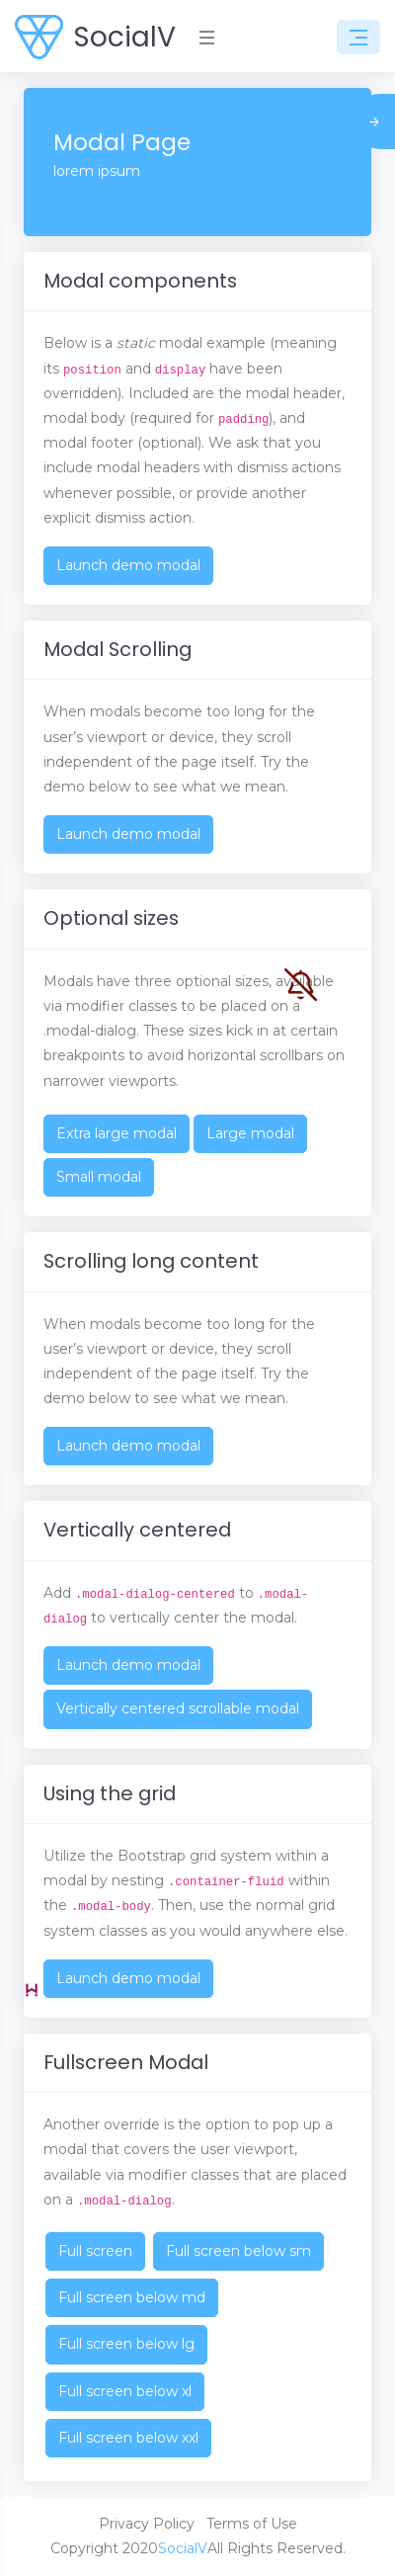 Image resolution: width=395 pixels, height=2576 pixels. I want to click on wirsindhandwerk brand logo, so click(32, 1990).